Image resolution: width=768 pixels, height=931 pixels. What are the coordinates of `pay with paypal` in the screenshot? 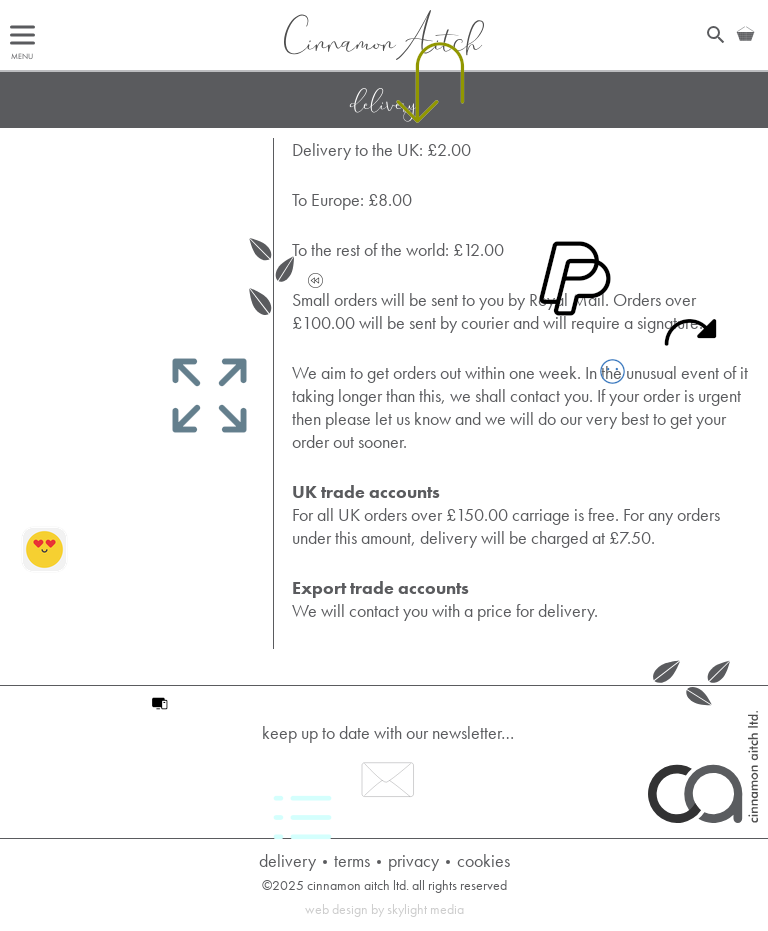 It's located at (573, 278).